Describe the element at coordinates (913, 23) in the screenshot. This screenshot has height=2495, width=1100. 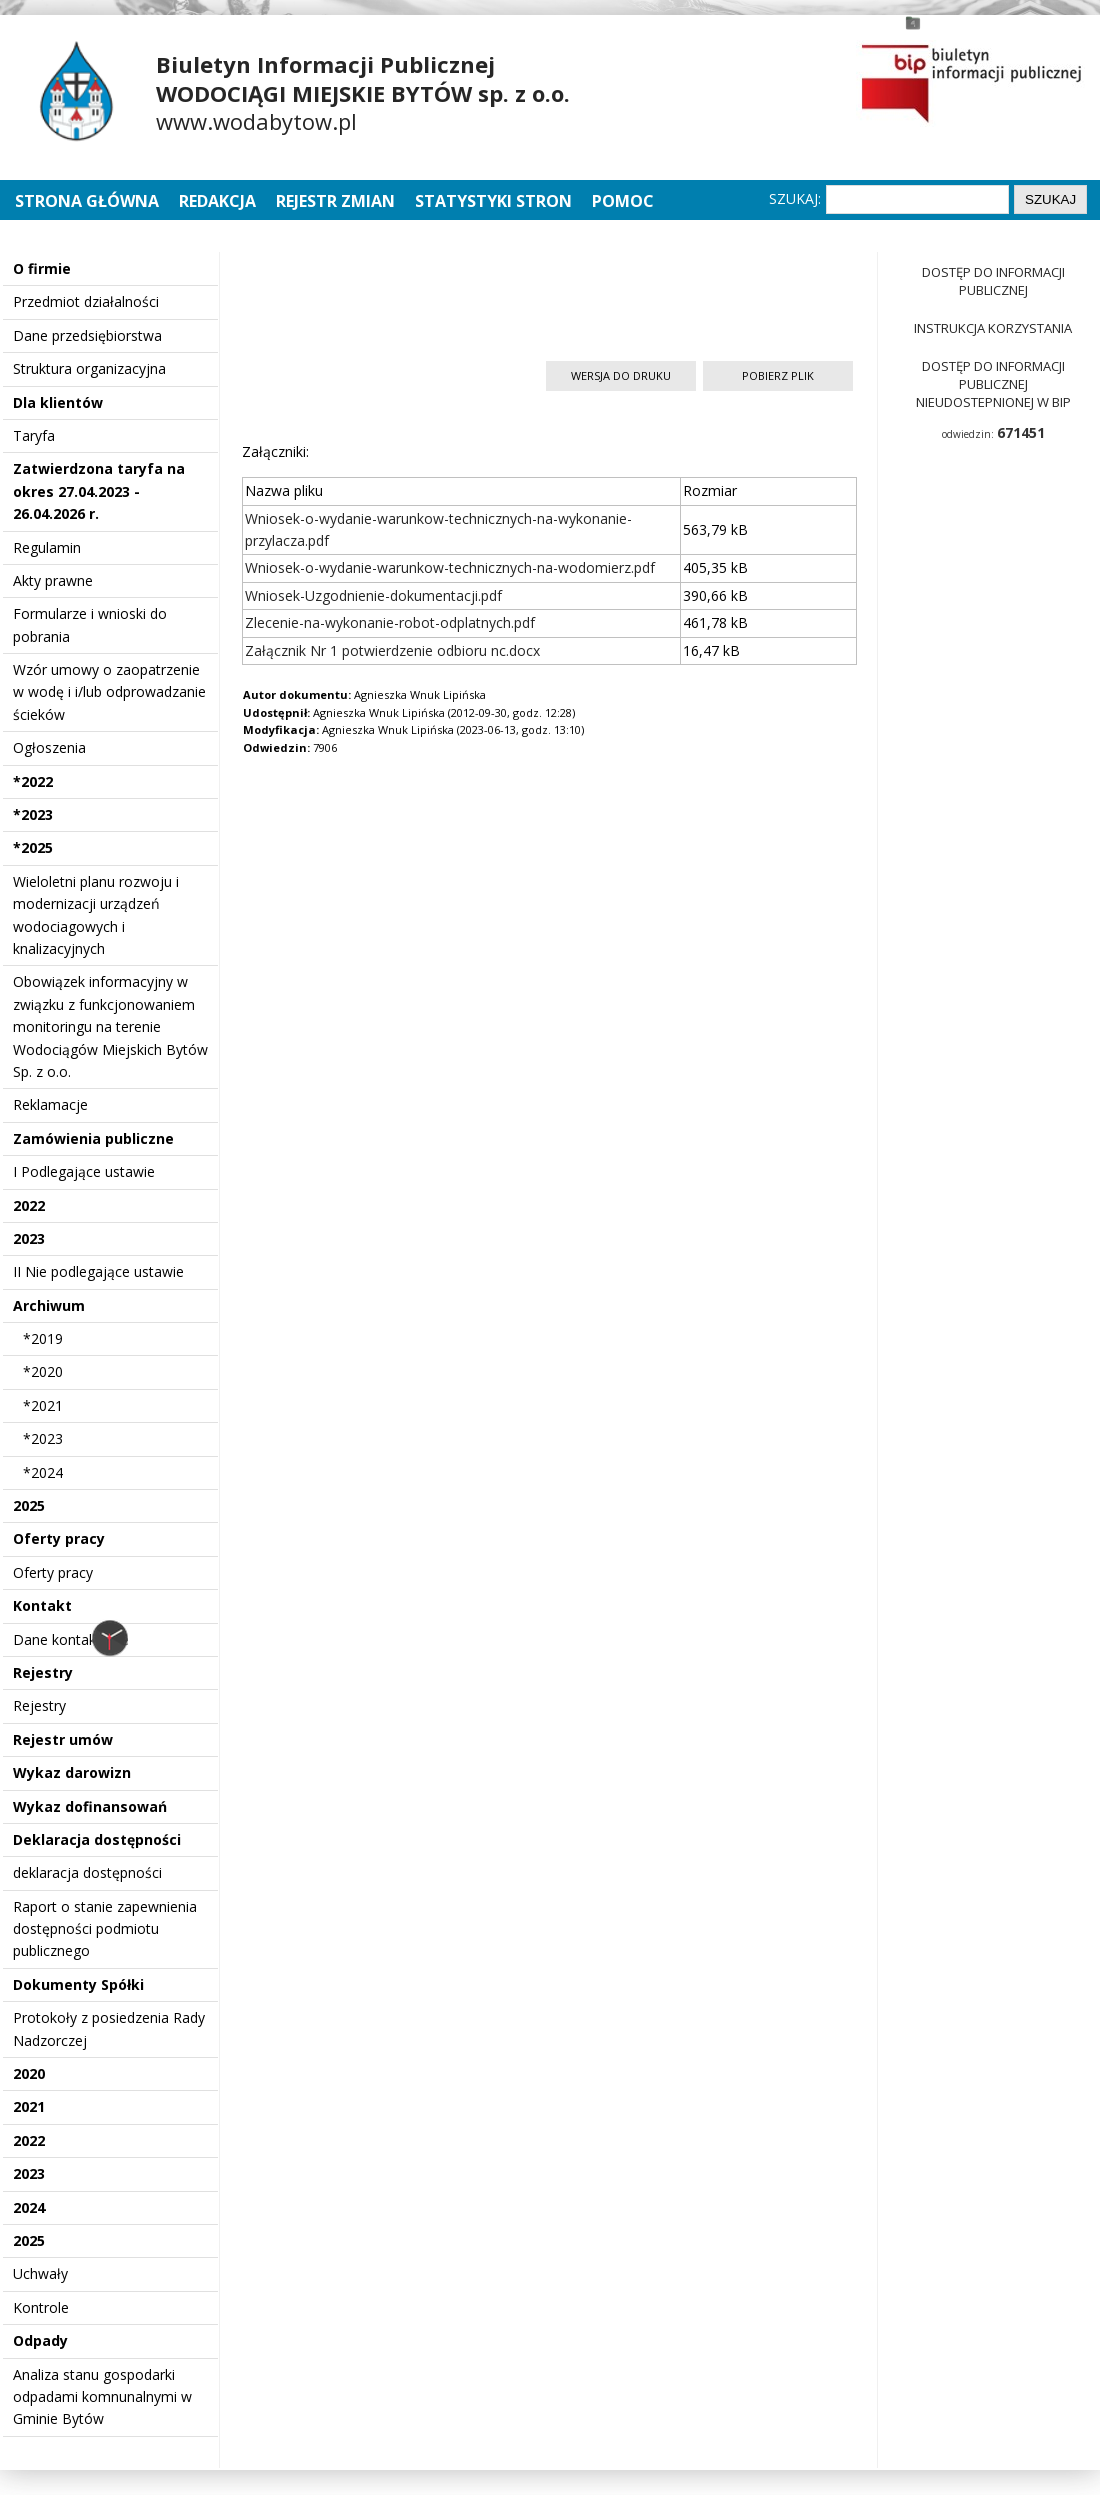
I see `open insync cloud sync folder` at that location.